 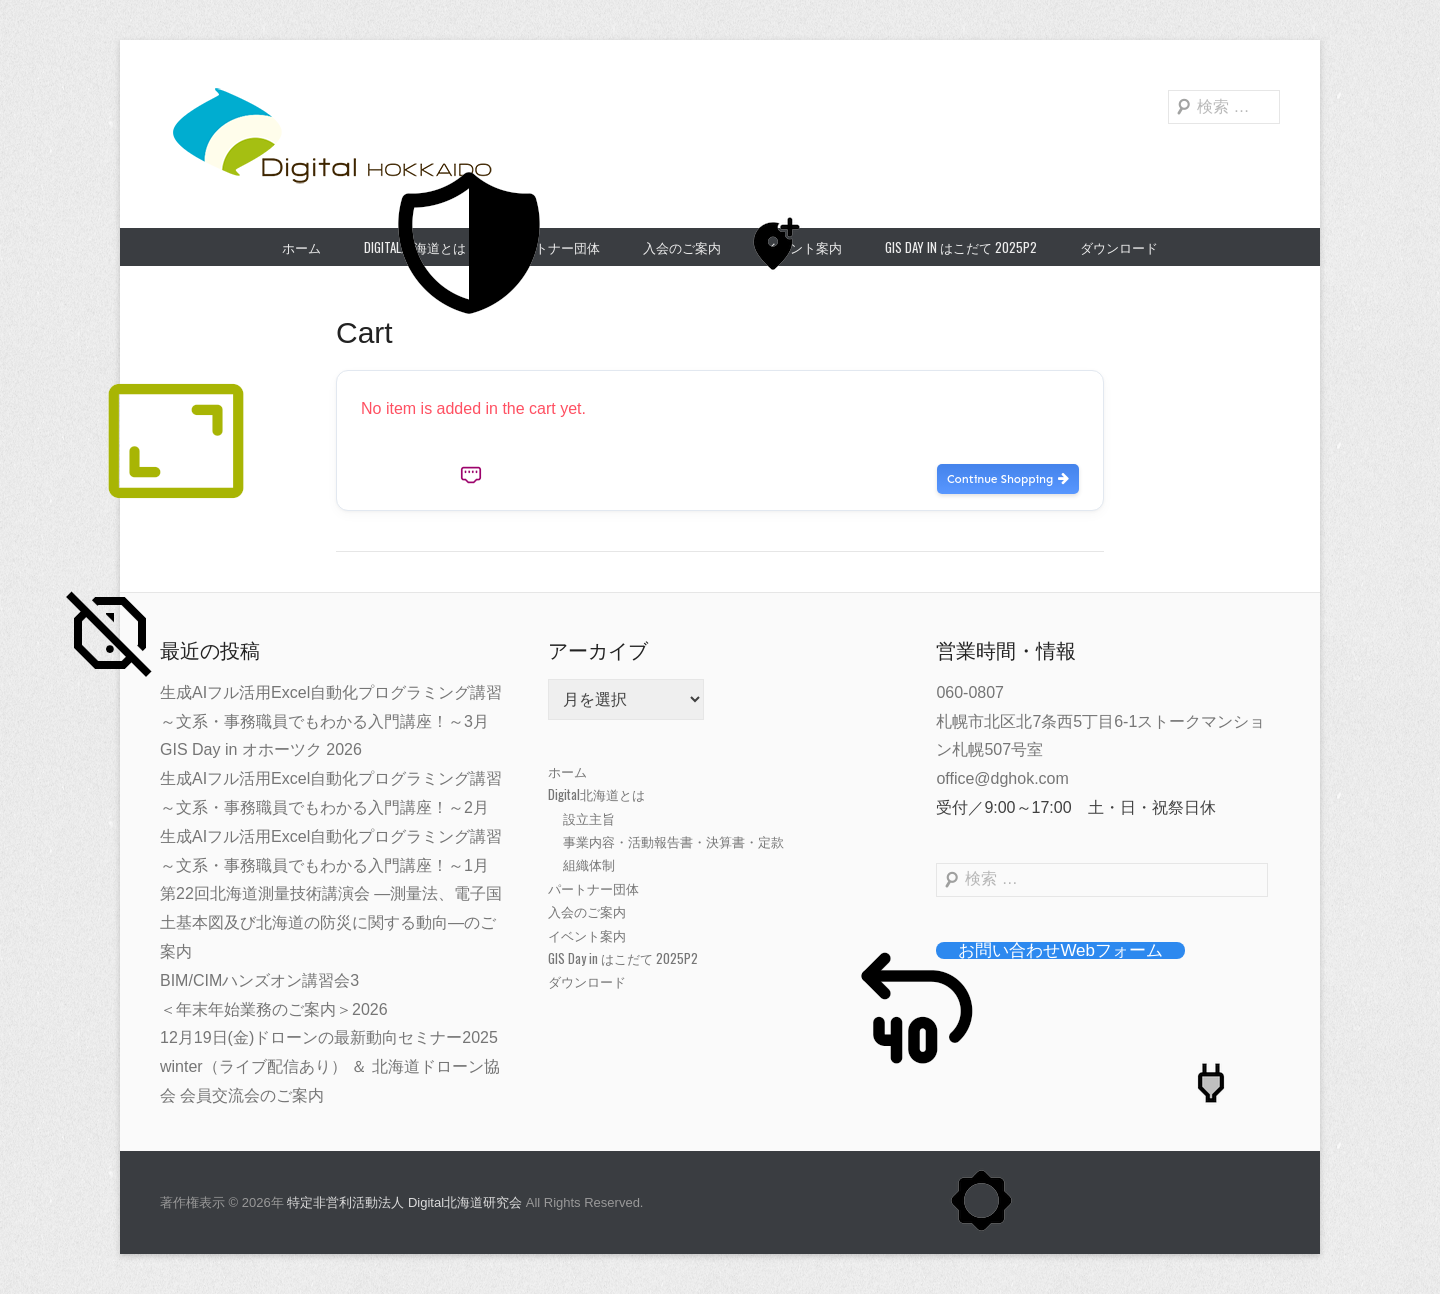 What do you see at coordinates (1211, 1083) in the screenshot?
I see `indicates device is charging or connected to power` at bounding box center [1211, 1083].